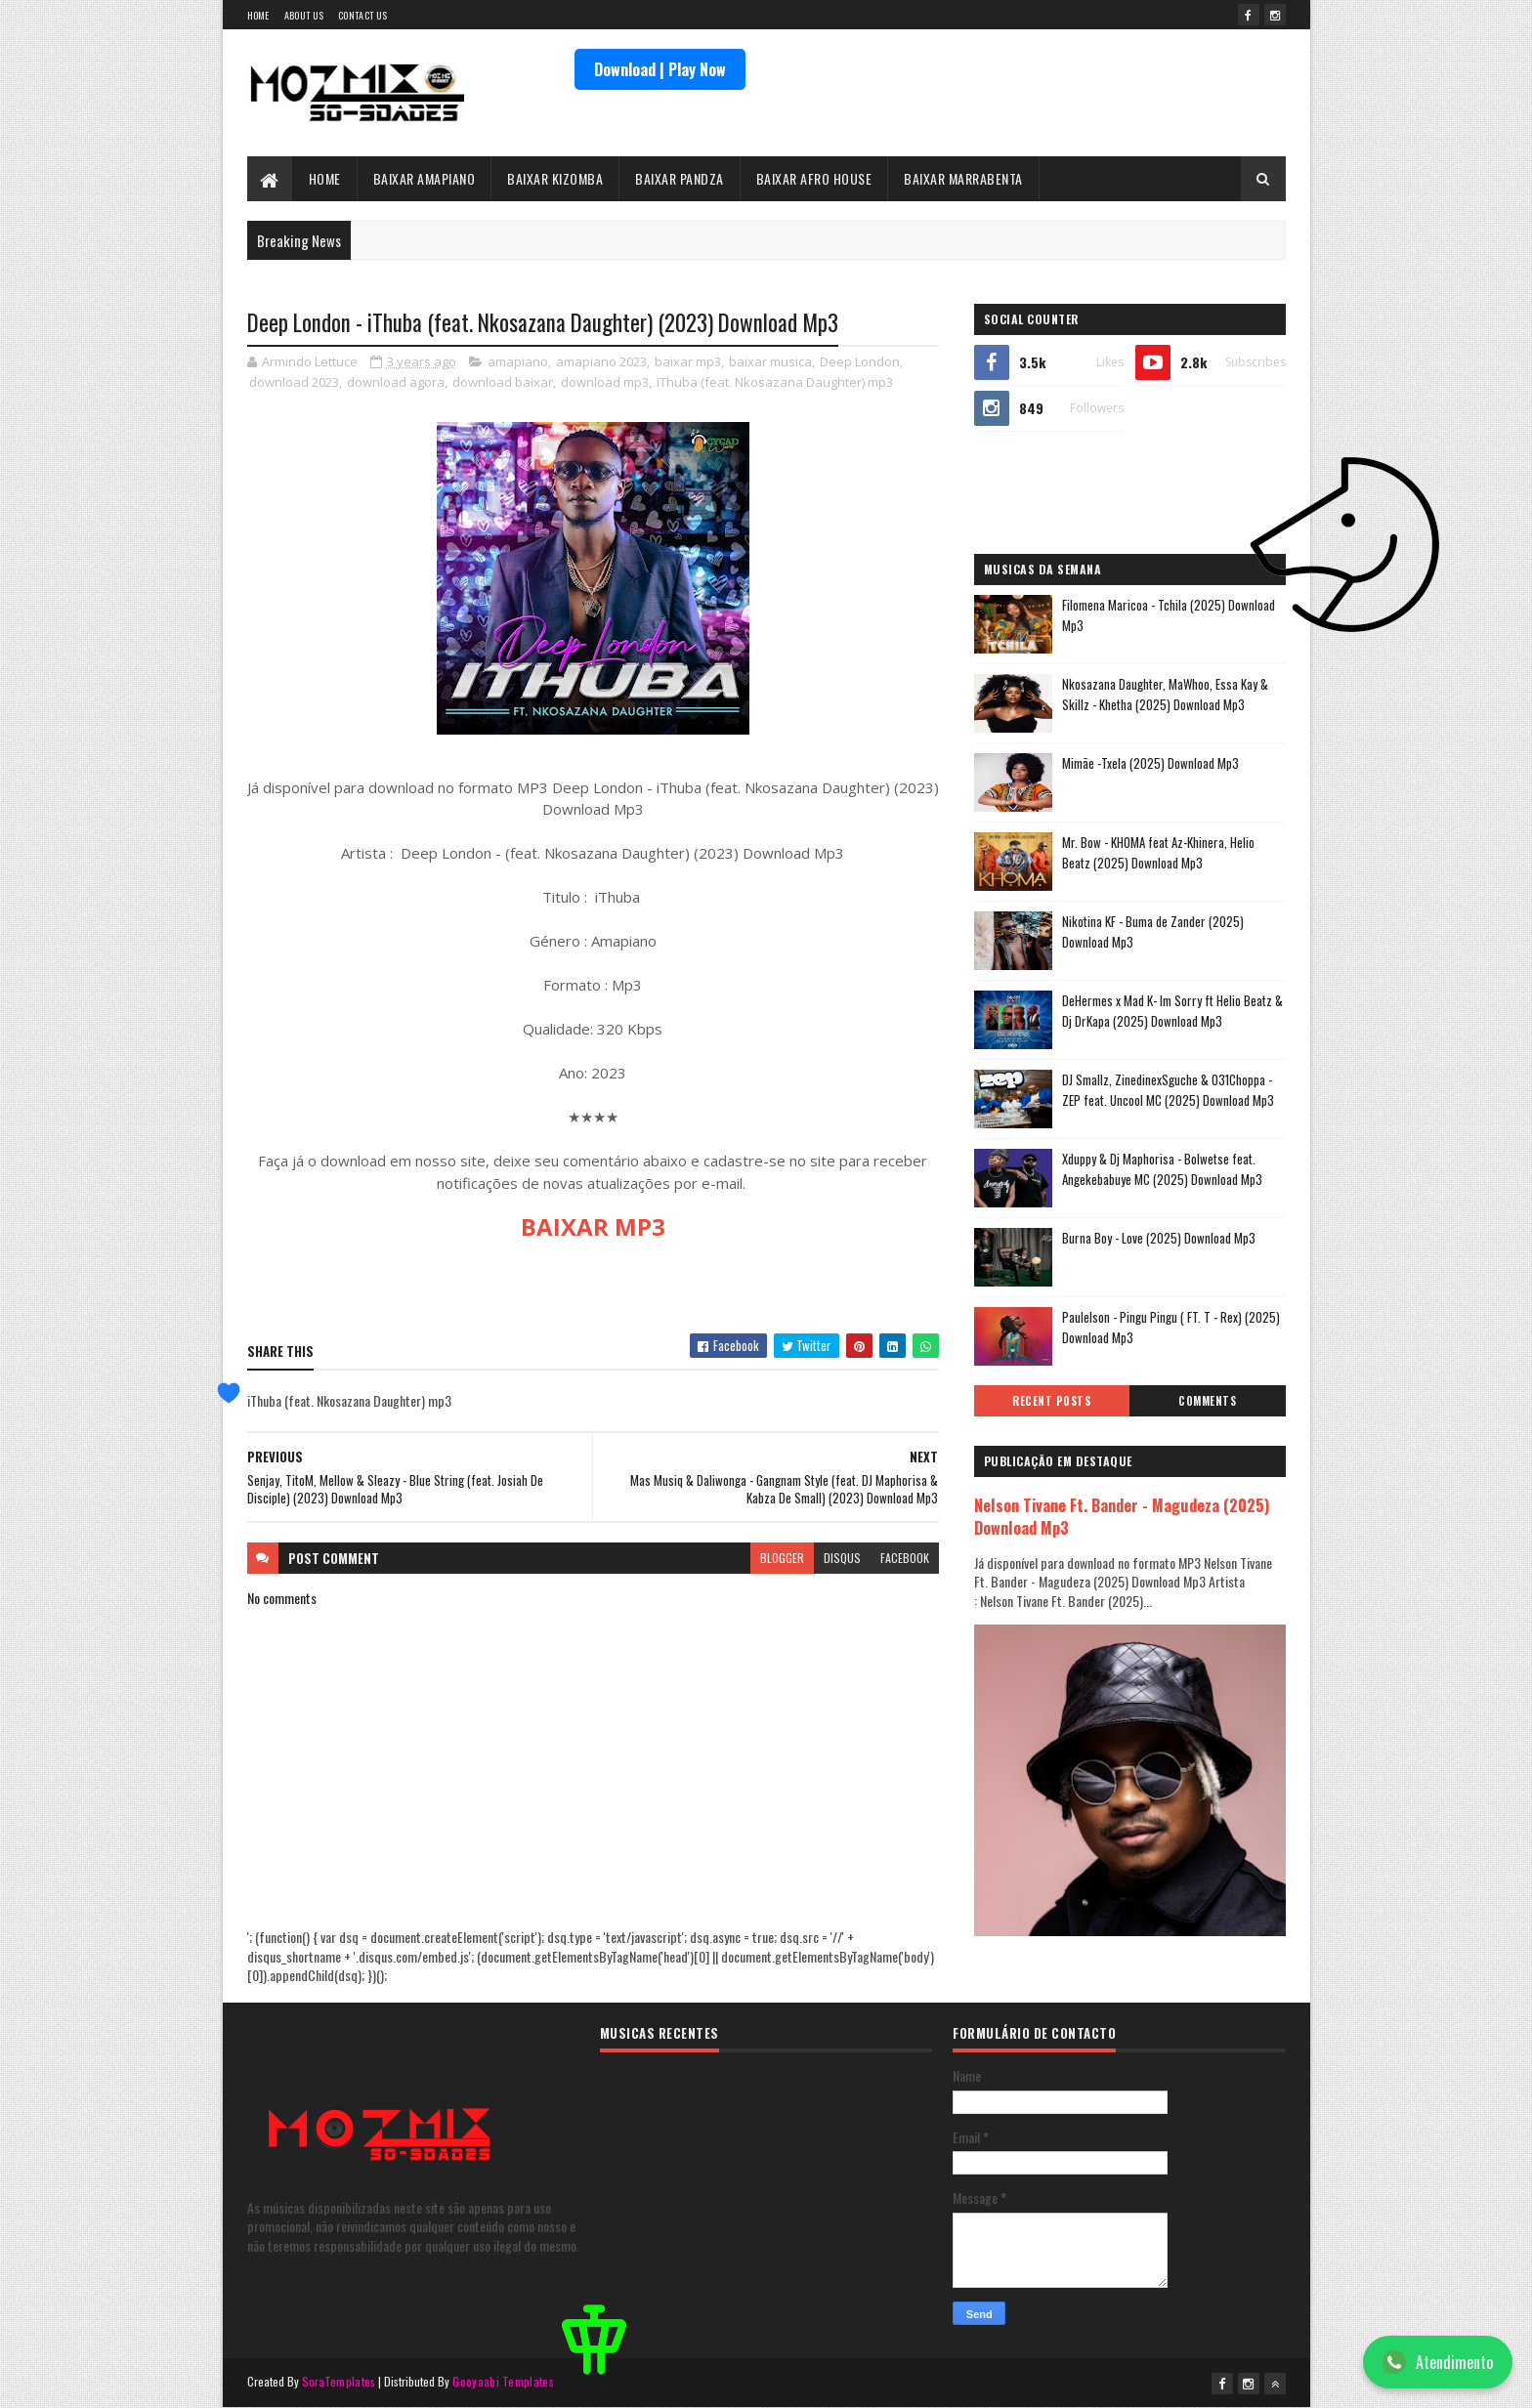 The image size is (1532, 2408). Describe the element at coordinates (229, 1393) in the screenshot. I see `add to favorites` at that location.